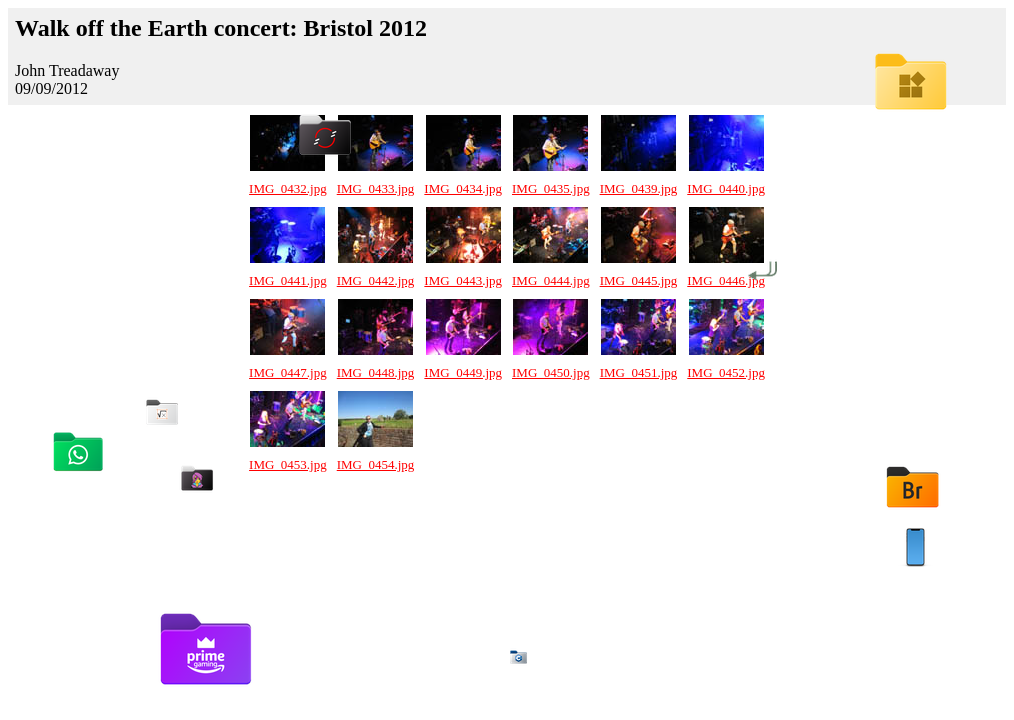  What do you see at coordinates (762, 269) in the screenshot?
I see `reply to all recipients of an email` at bounding box center [762, 269].